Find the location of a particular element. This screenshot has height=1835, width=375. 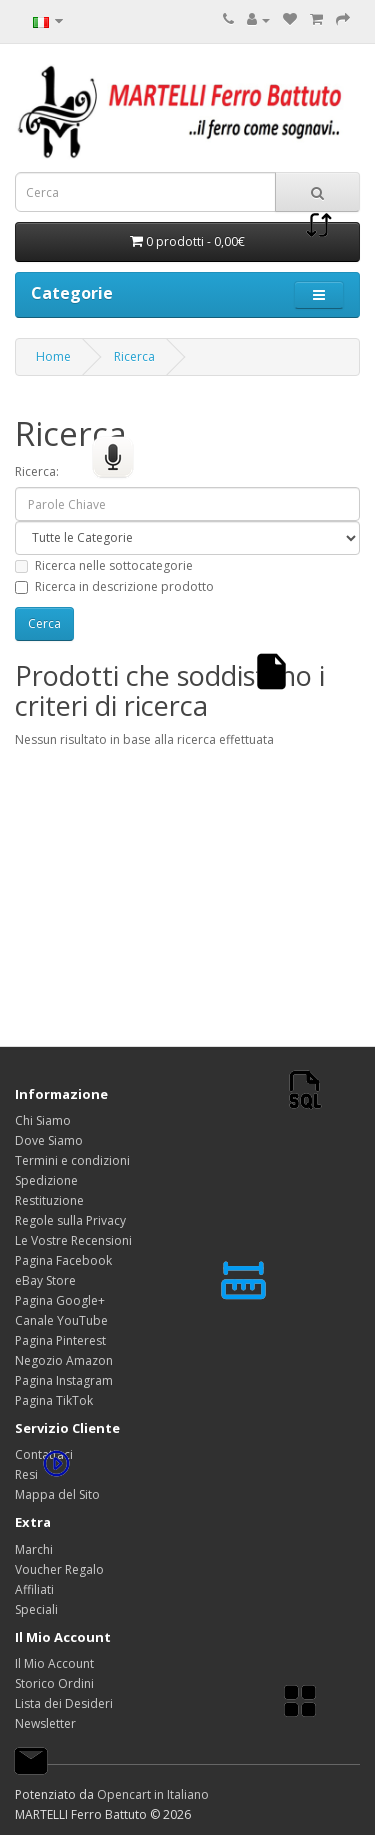

view items in grid layout is located at coordinates (300, 1701).